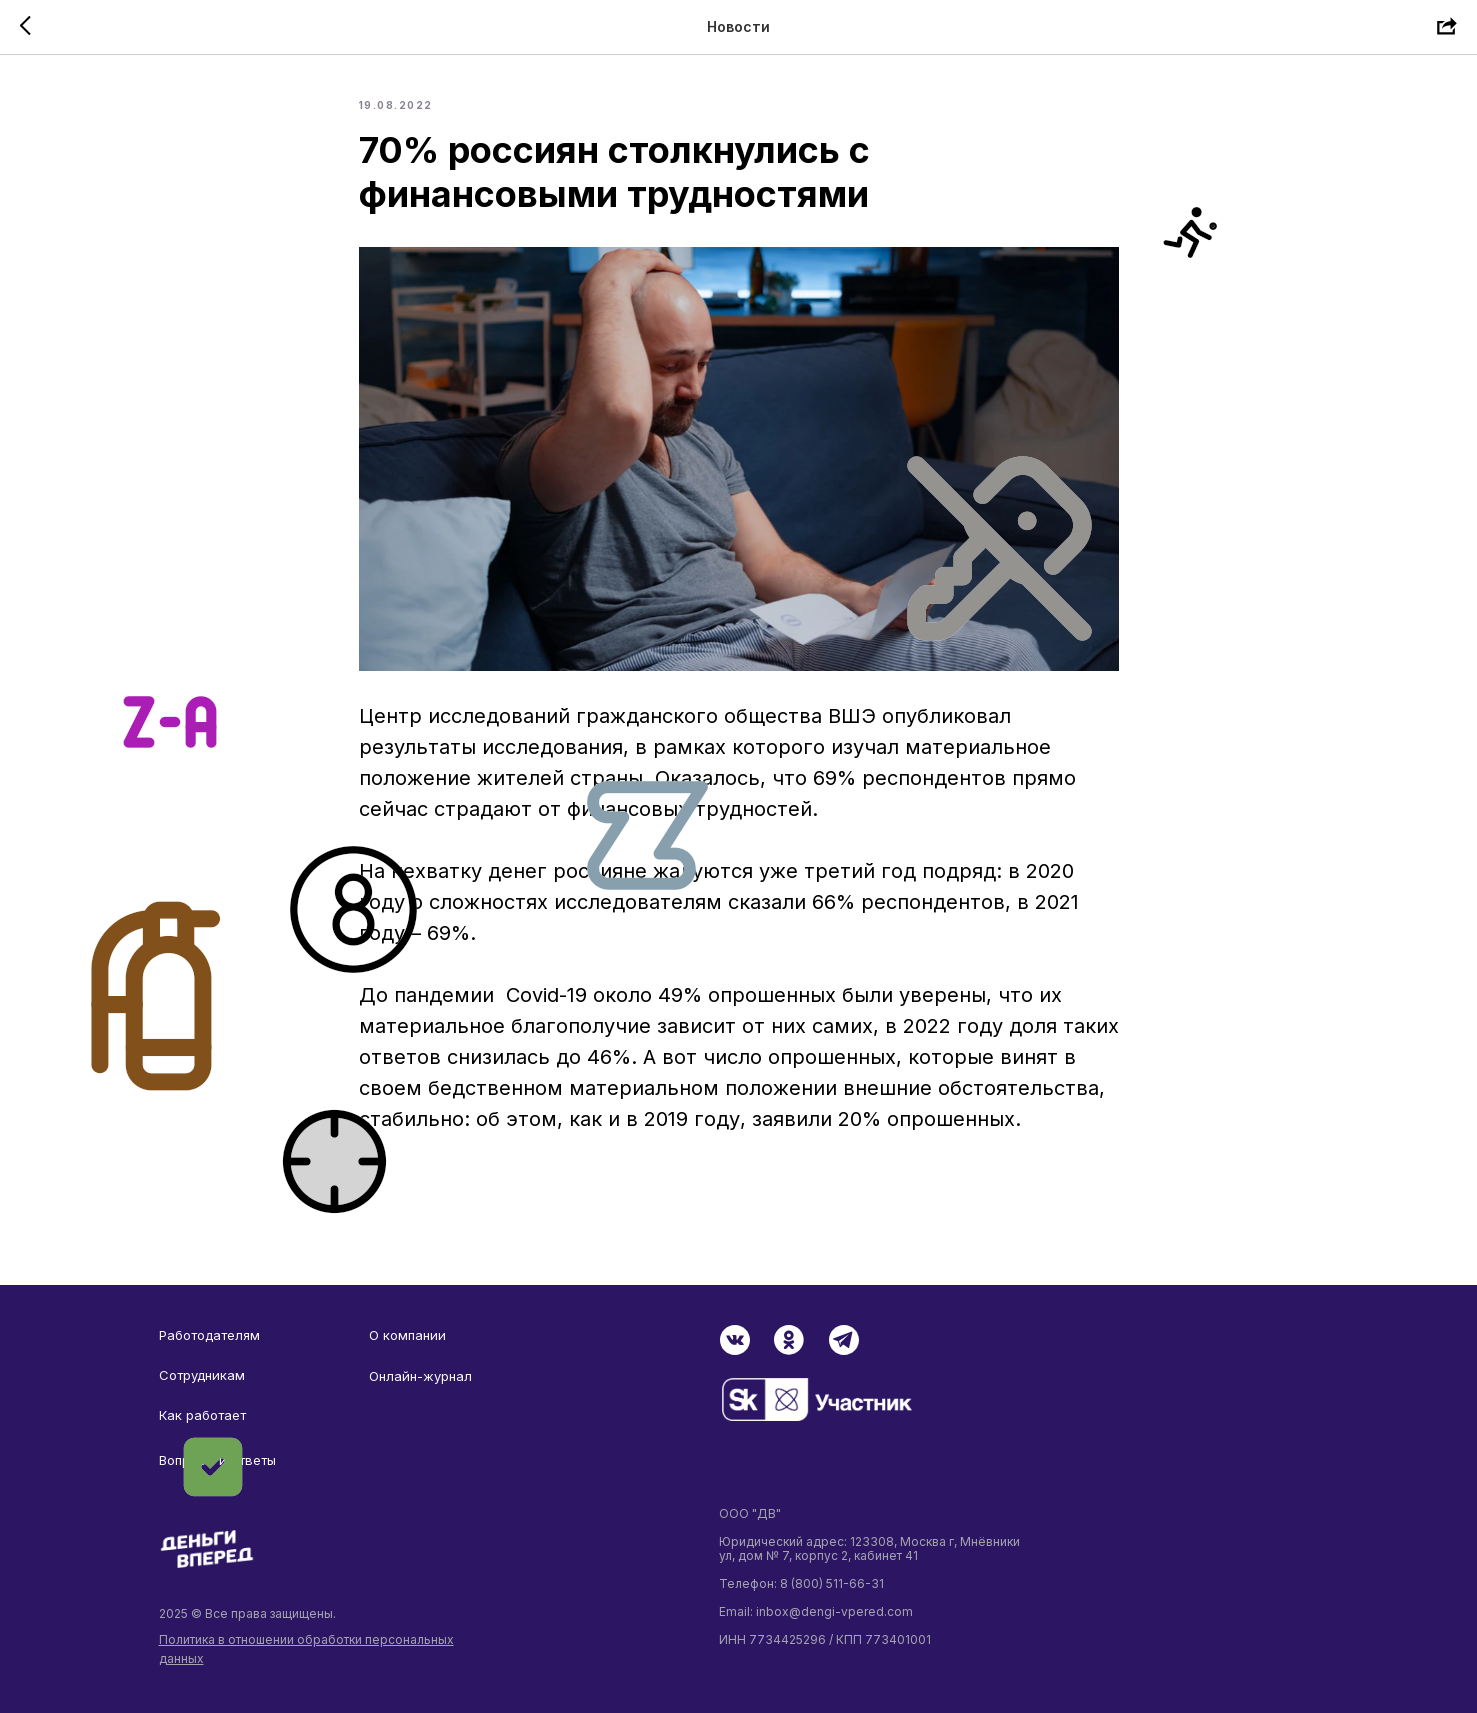 The width and height of the screenshot is (1477, 1713). I want to click on open zwift app, so click(647, 835).